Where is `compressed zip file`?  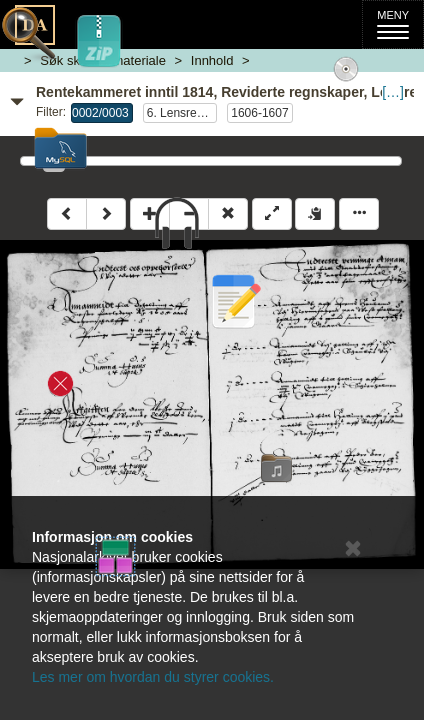 compressed zip file is located at coordinates (99, 41).